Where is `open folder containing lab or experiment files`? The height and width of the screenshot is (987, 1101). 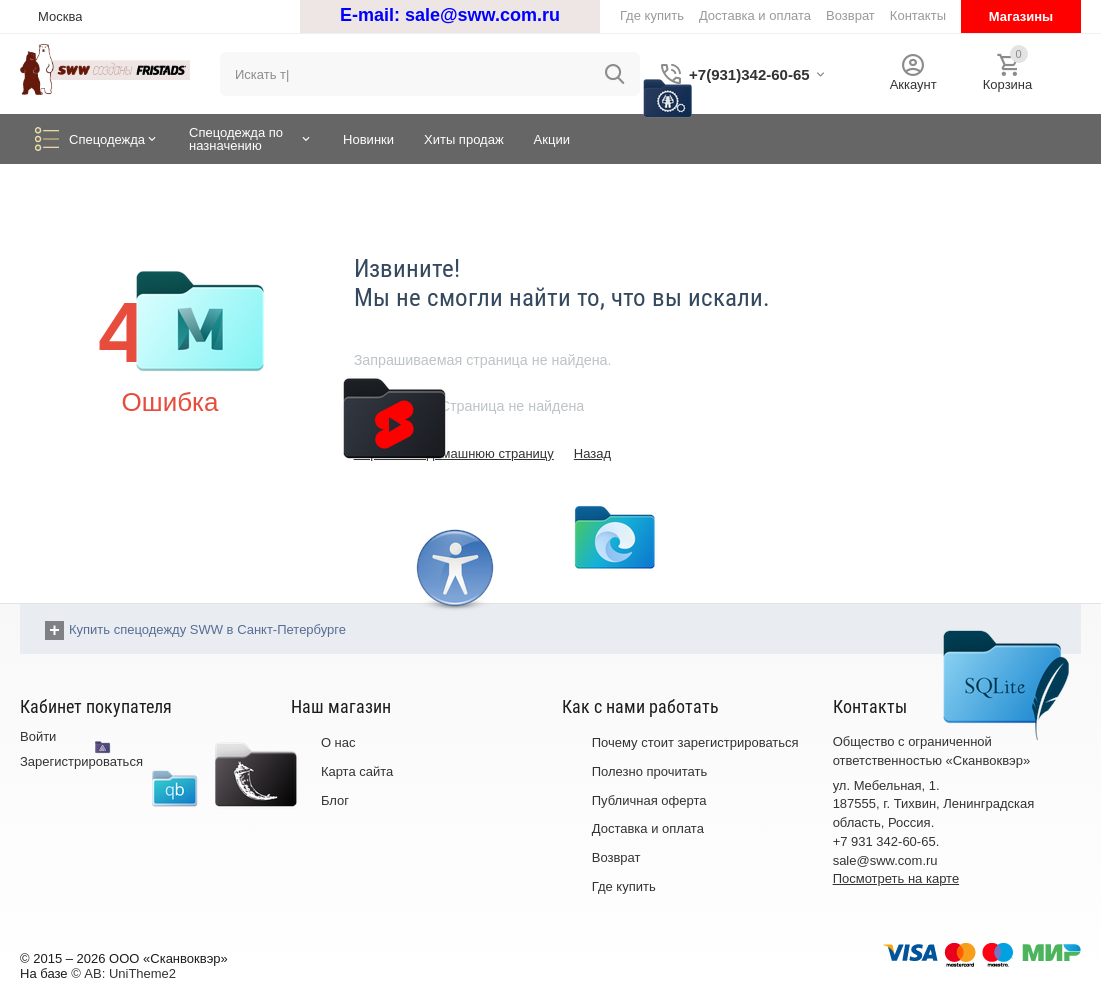 open folder containing lab or experiment files is located at coordinates (255, 776).